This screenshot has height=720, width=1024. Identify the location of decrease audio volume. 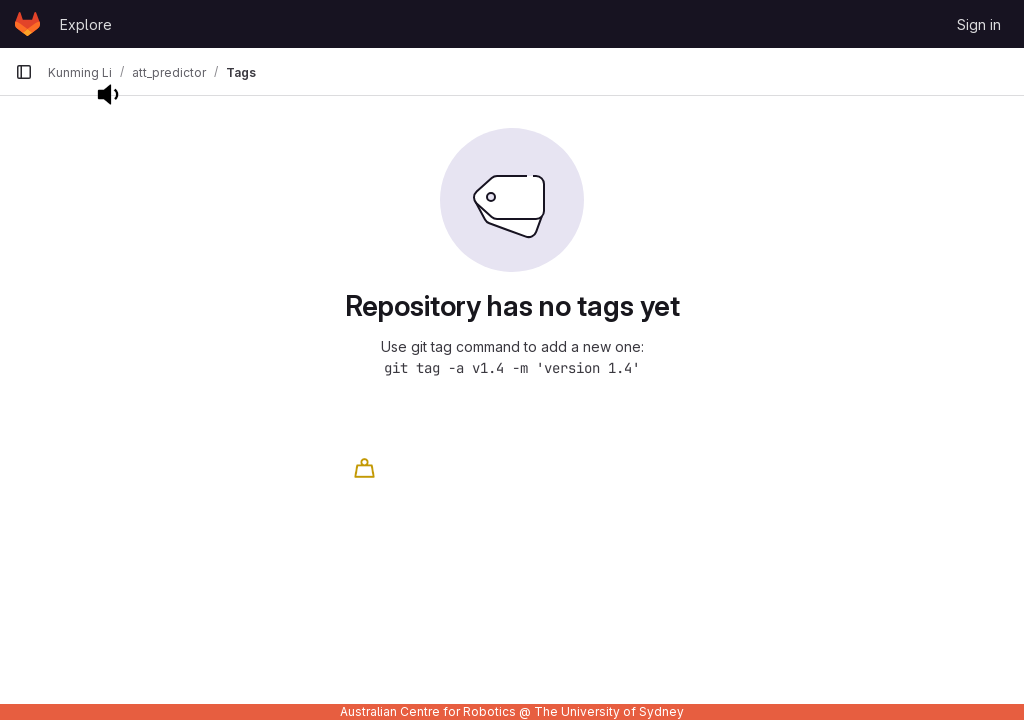
(107, 94).